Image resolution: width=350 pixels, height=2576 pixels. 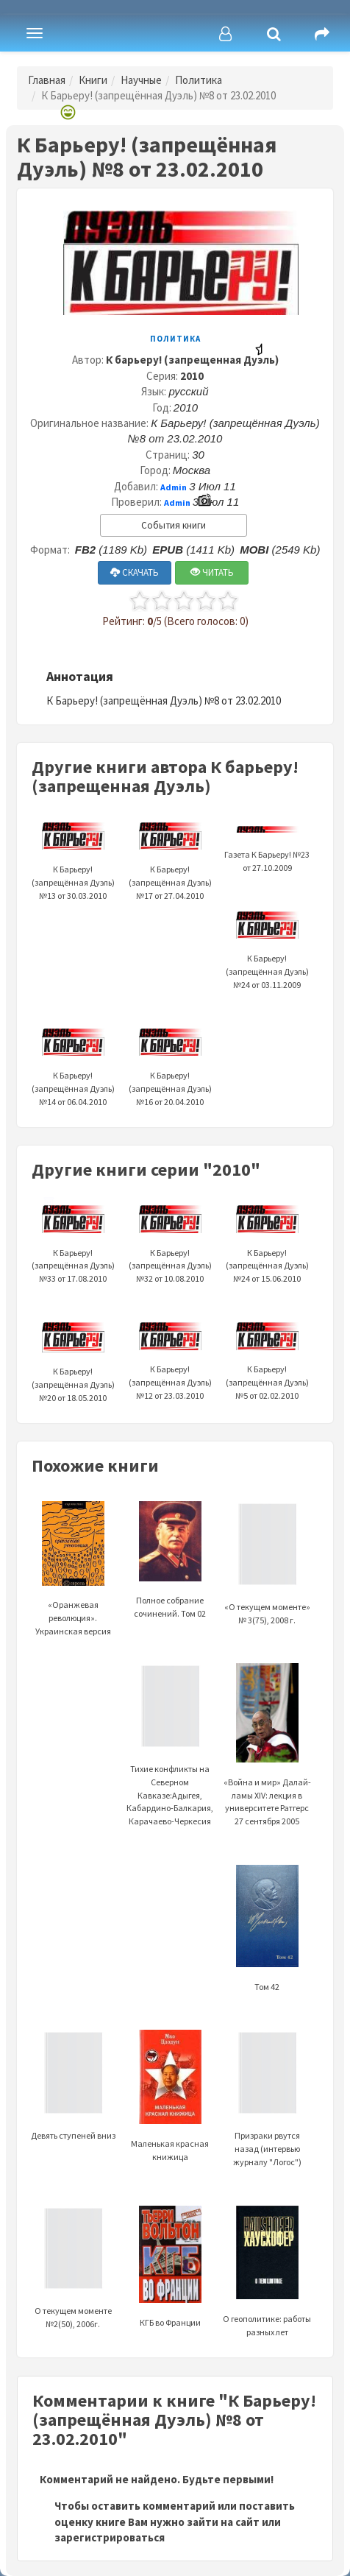 I want to click on indicates a partial rating or half-star score, so click(x=262, y=350).